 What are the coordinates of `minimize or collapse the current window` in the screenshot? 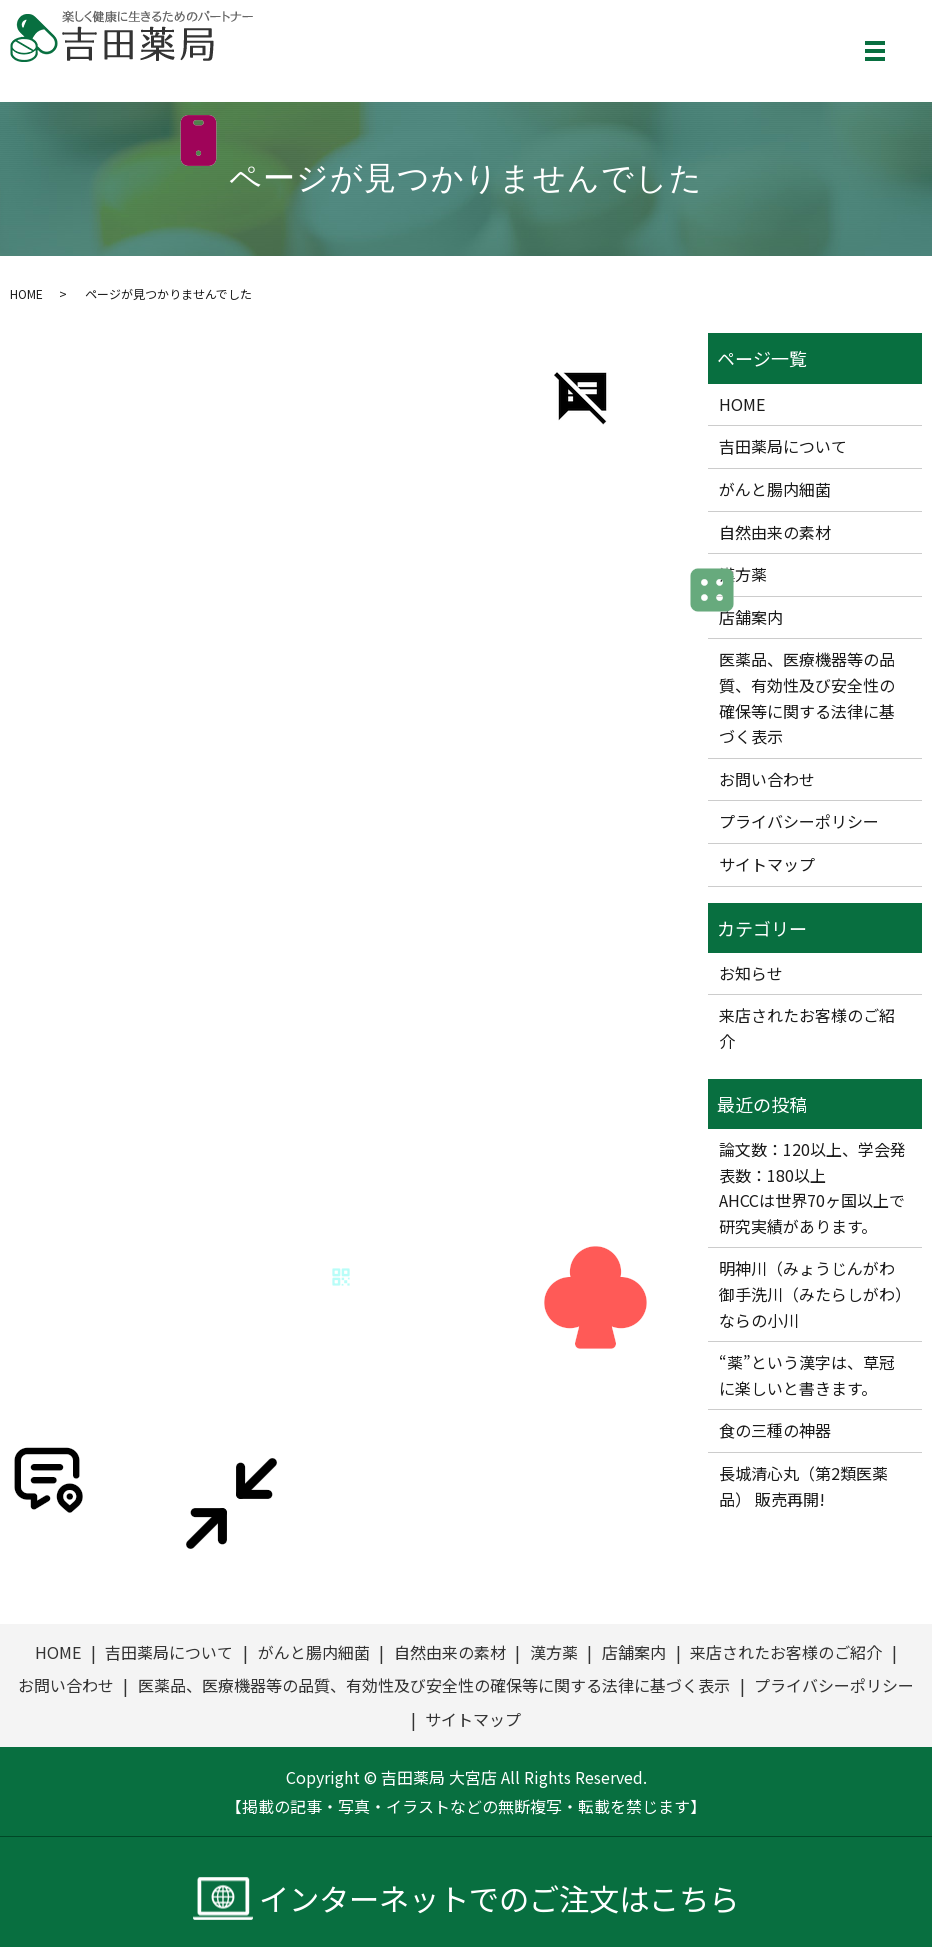 It's located at (231, 1503).